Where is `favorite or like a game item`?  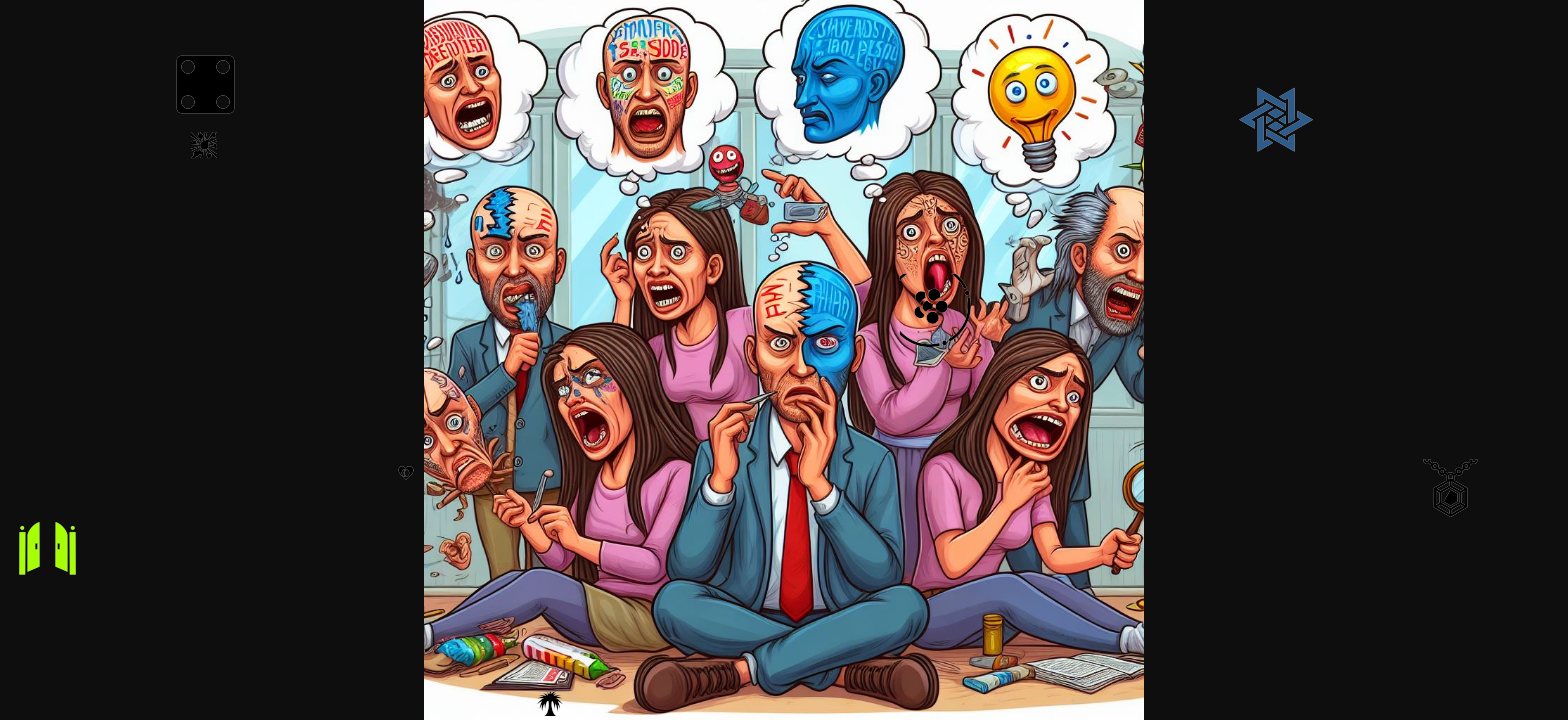
favorite or like a game item is located at coordinates (406, 473).